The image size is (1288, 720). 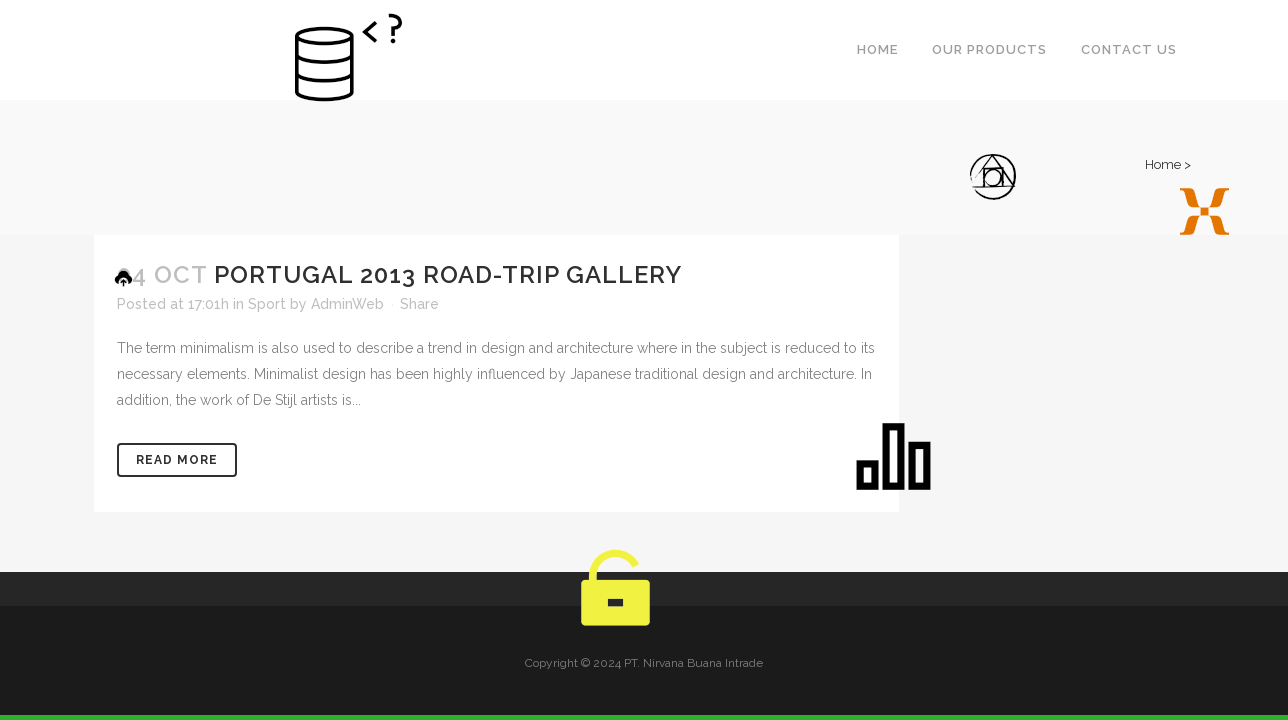 What do you see at coordinates (893, 456) in the screenshot?
I see `view analytics or statistics` at bounding box center [893, 456].